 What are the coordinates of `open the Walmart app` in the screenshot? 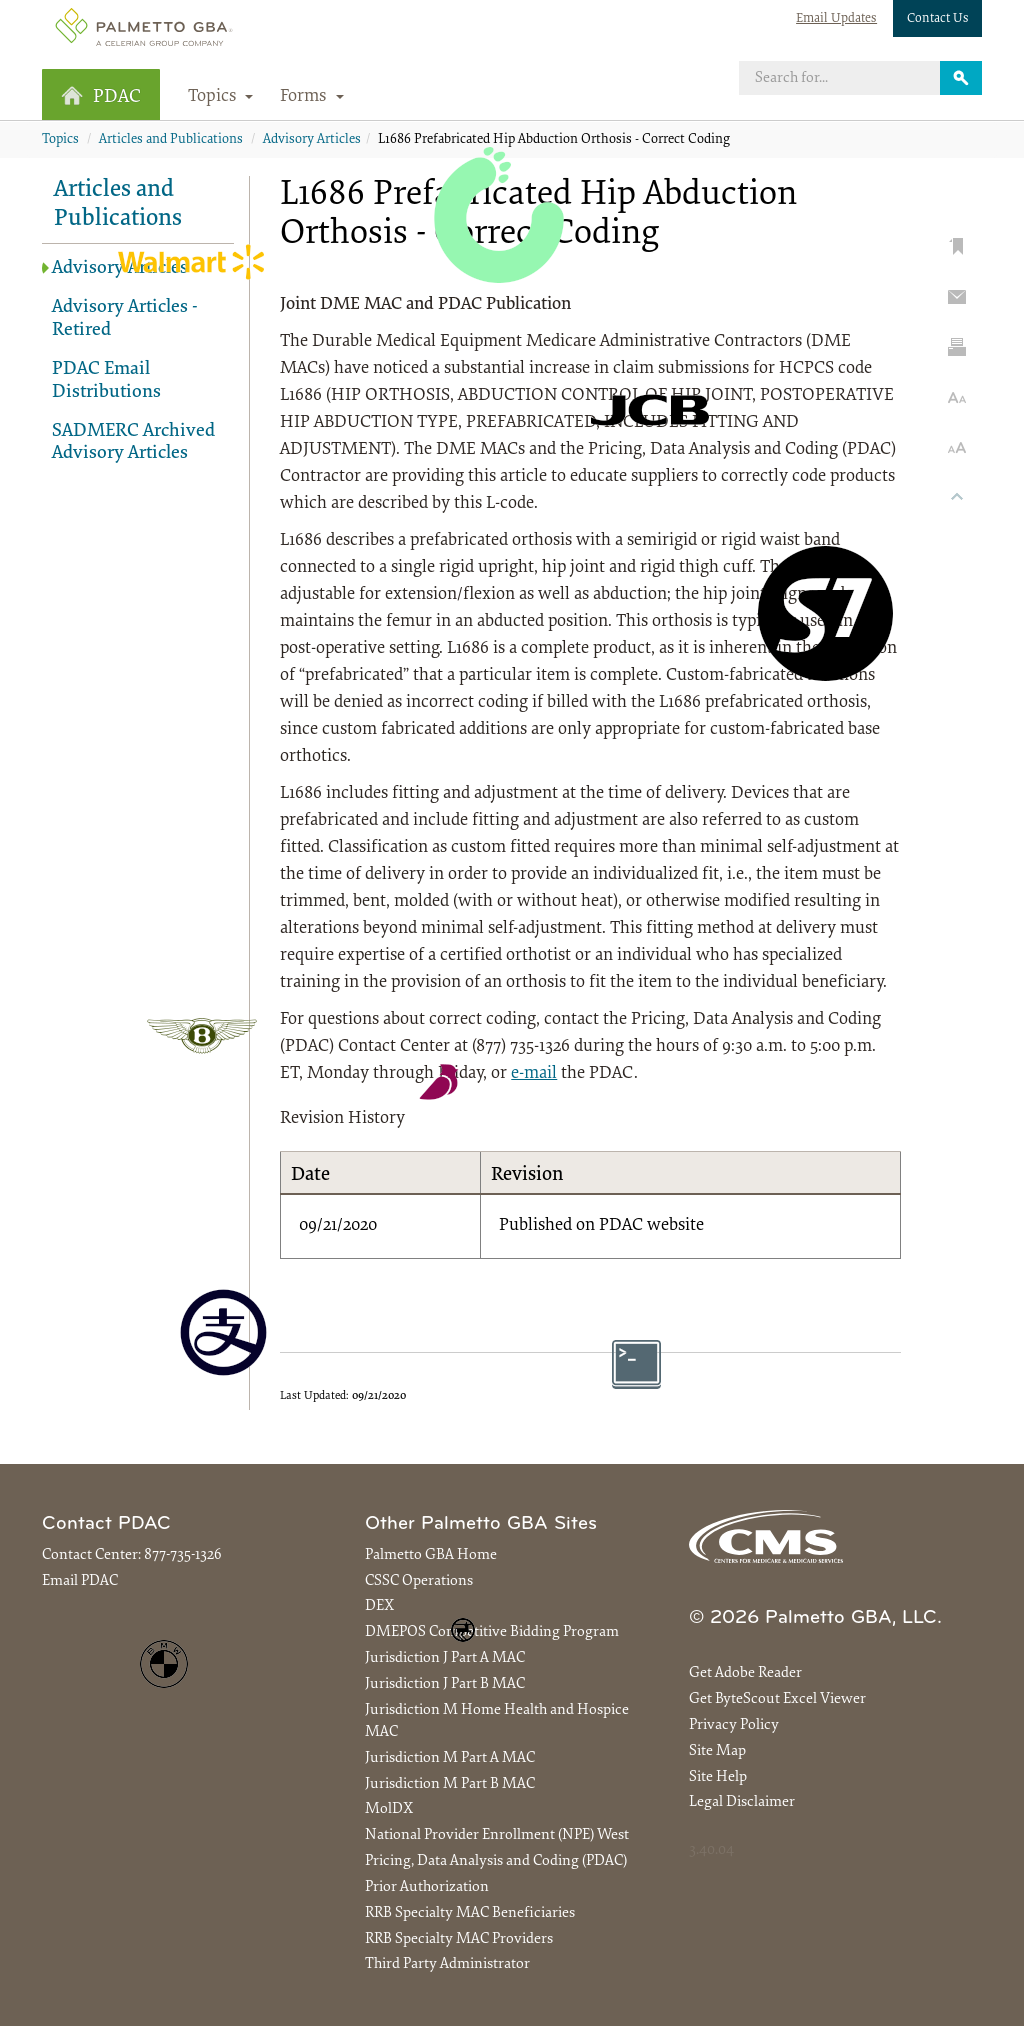 It's located at (191, 262).